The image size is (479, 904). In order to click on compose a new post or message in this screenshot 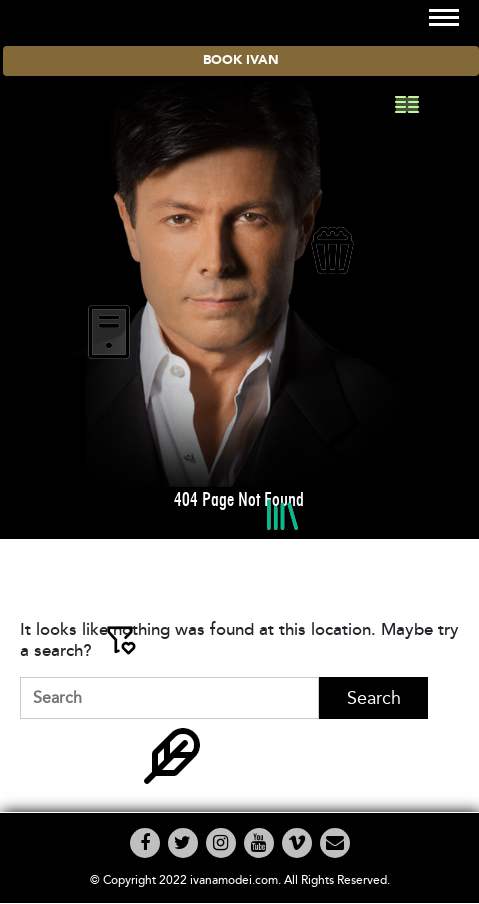, I will do `click(171, 757)`.